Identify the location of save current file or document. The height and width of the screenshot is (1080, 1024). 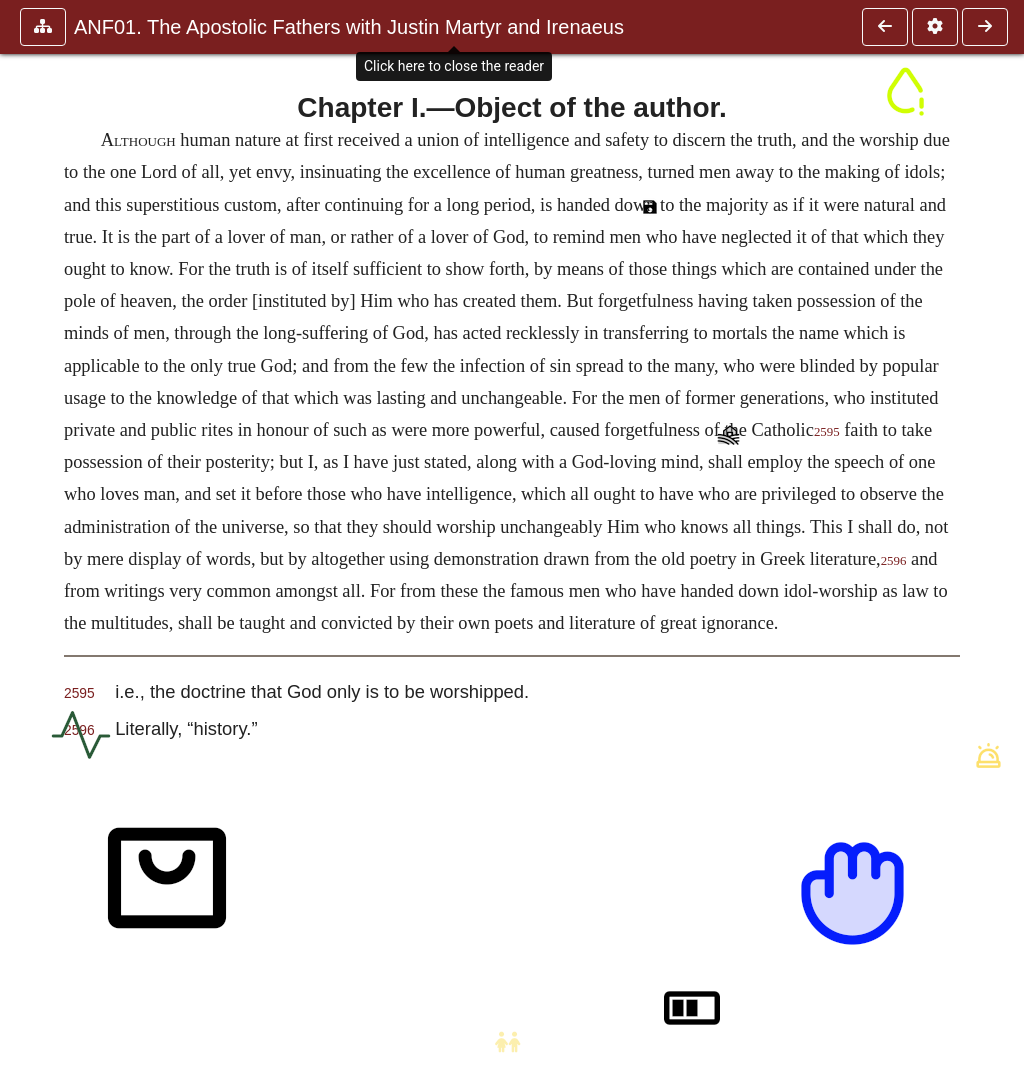
(650, 207).